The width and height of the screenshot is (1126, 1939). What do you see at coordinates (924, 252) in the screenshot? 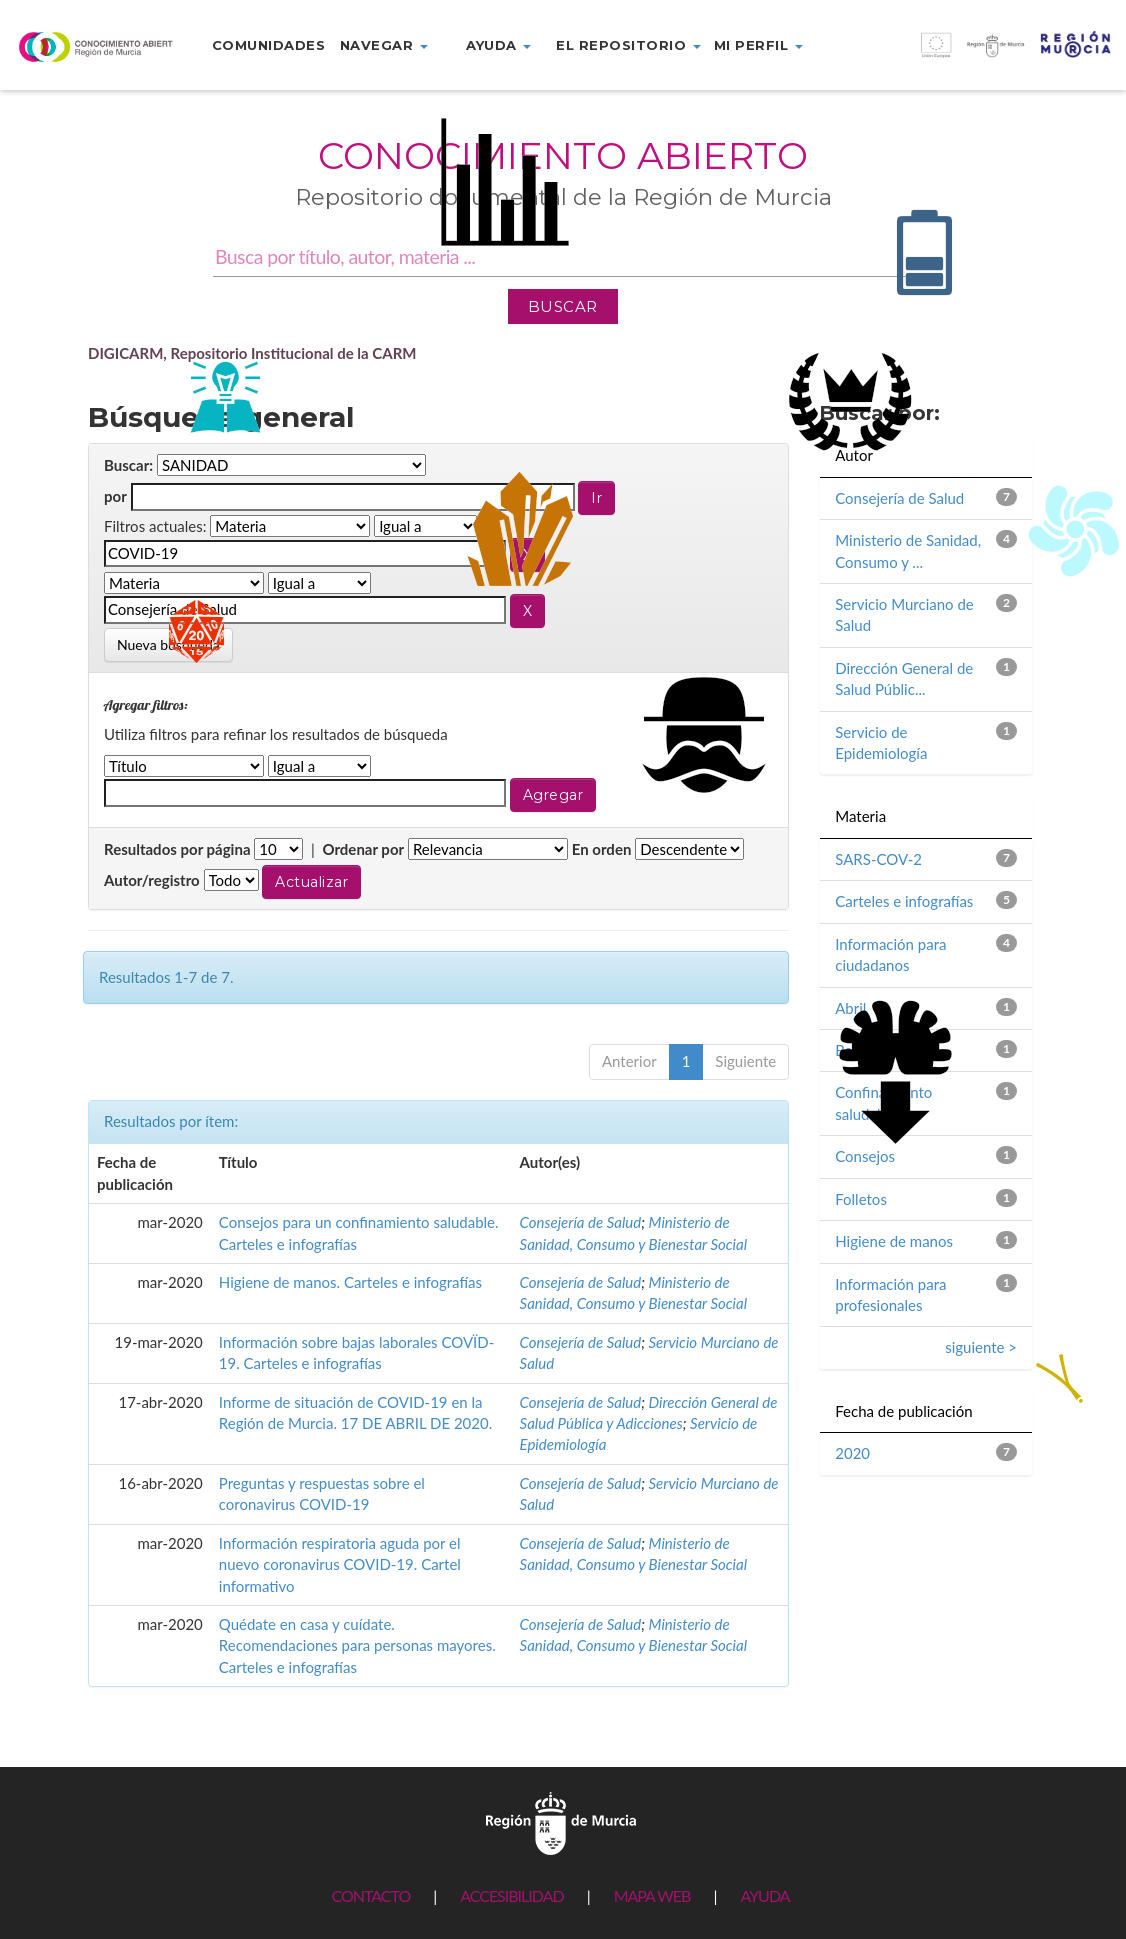
I see `indicates battery at 50% charge` at bounding box center [924, 252].